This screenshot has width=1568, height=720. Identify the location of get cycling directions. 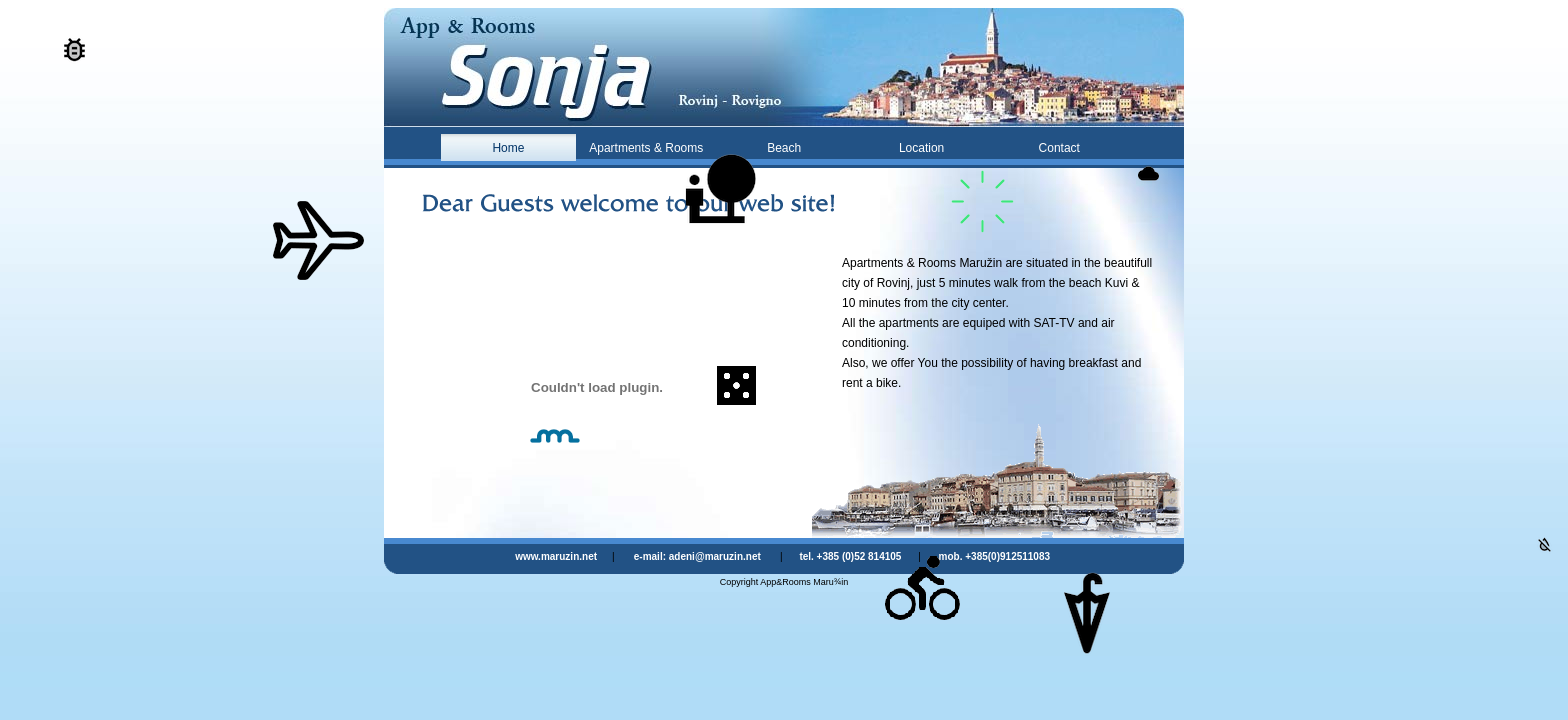
(922, 588).